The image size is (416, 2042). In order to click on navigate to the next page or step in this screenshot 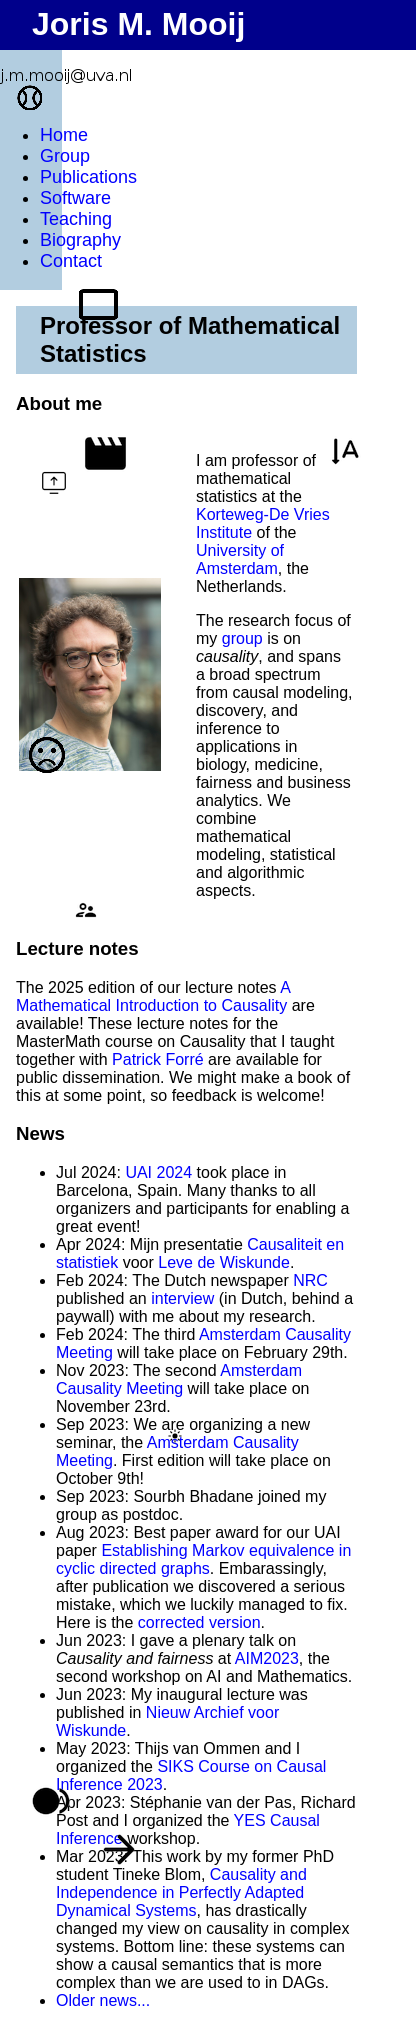, I will do `click(119, 1849)`.